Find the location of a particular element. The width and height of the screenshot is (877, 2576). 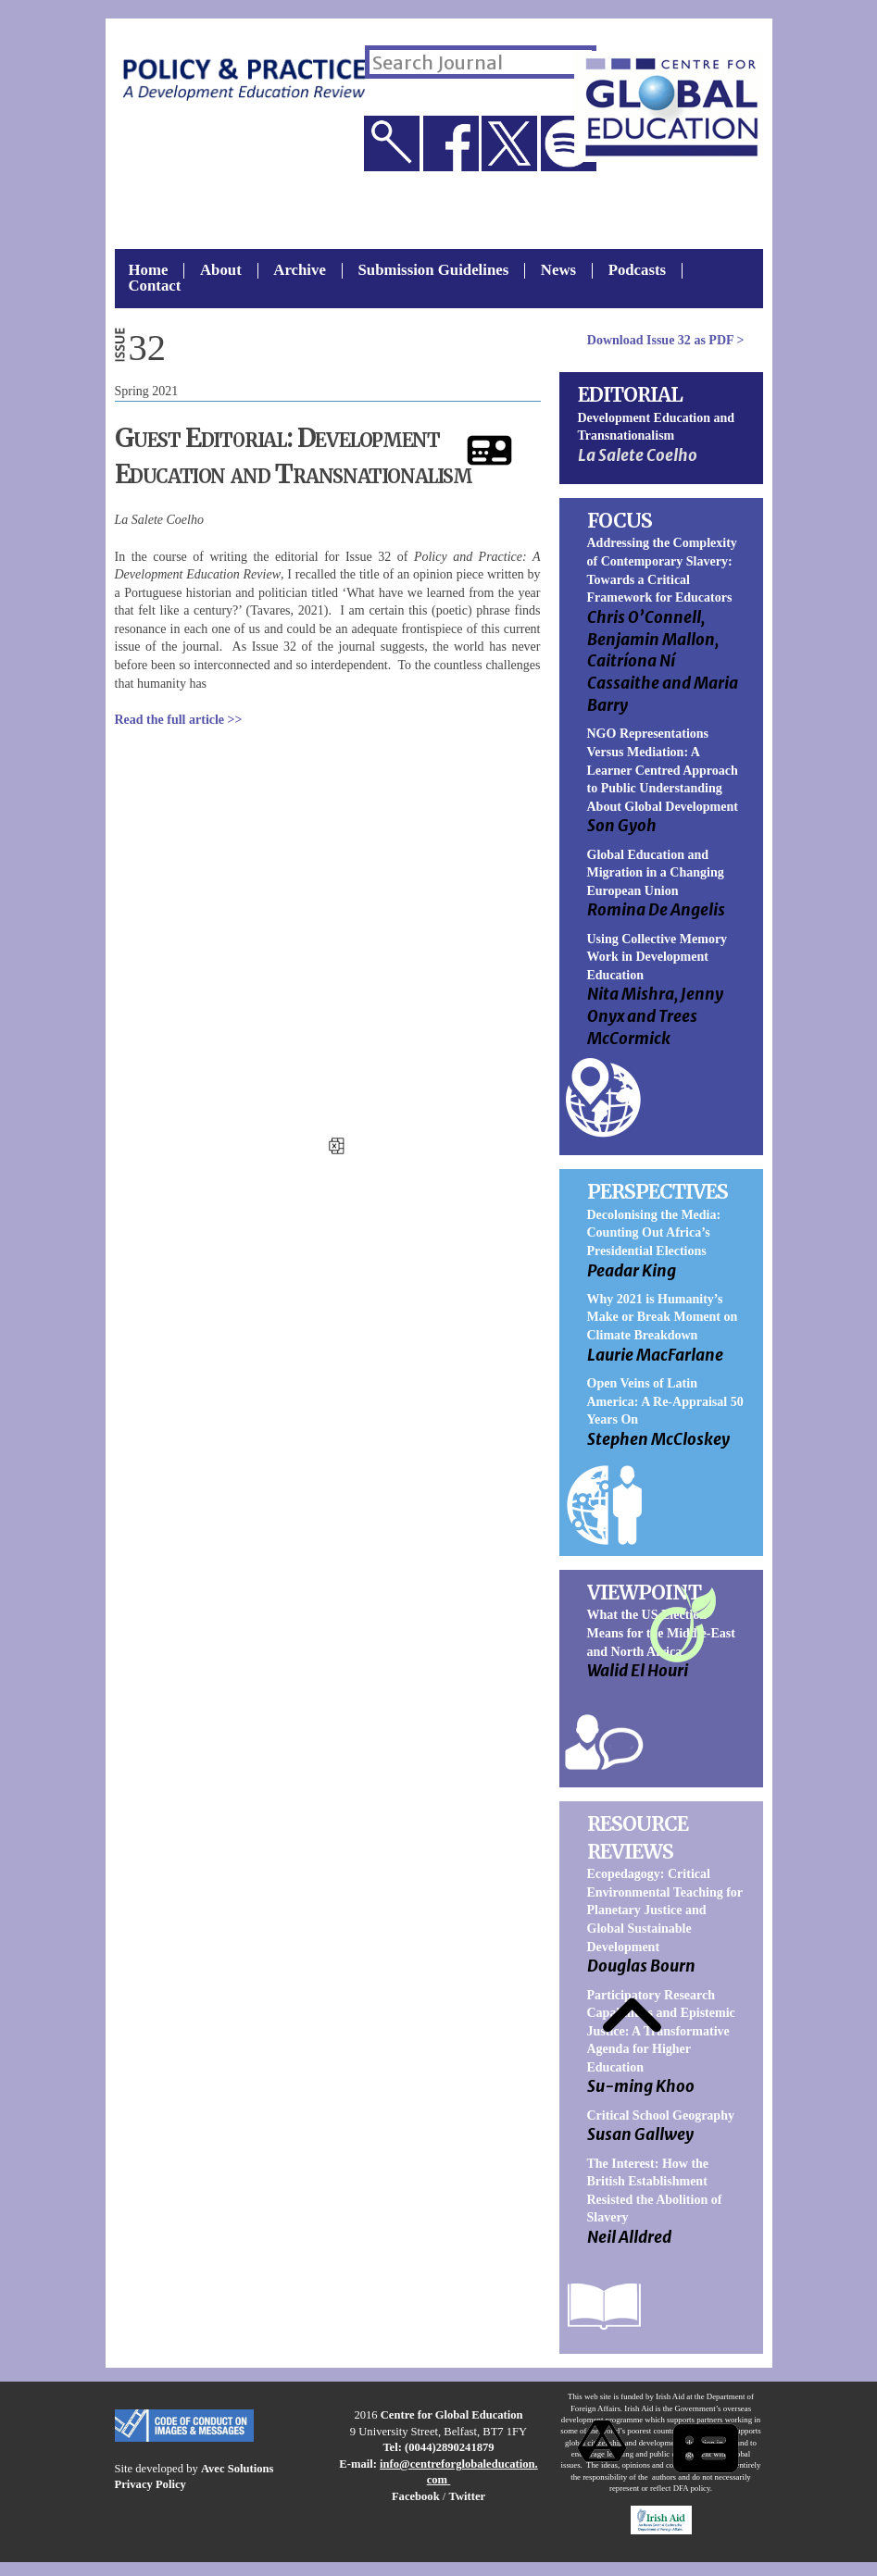

view list or menu items is located at coordinates (706, 2448).